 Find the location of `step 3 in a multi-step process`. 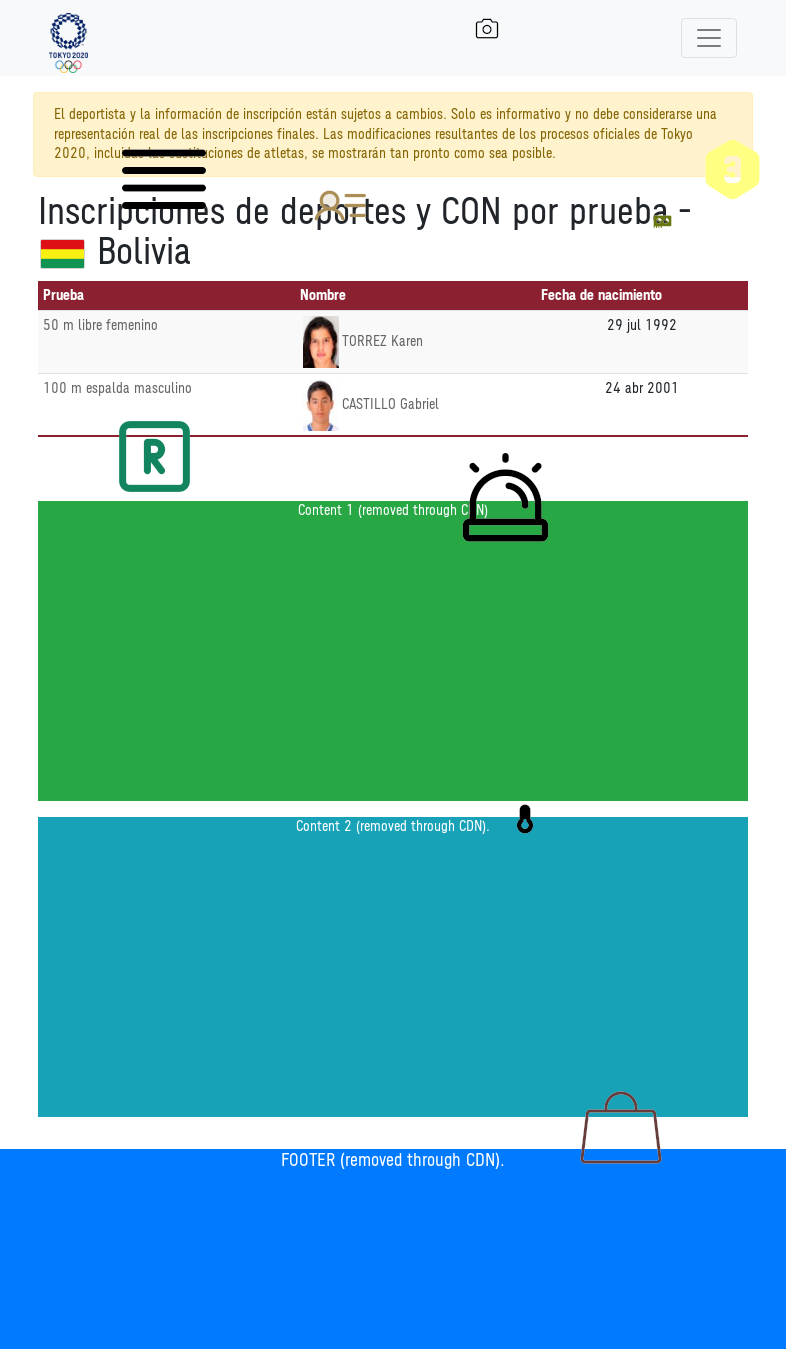

step 3 in a multi-step process is located at coordinates (732, 169).